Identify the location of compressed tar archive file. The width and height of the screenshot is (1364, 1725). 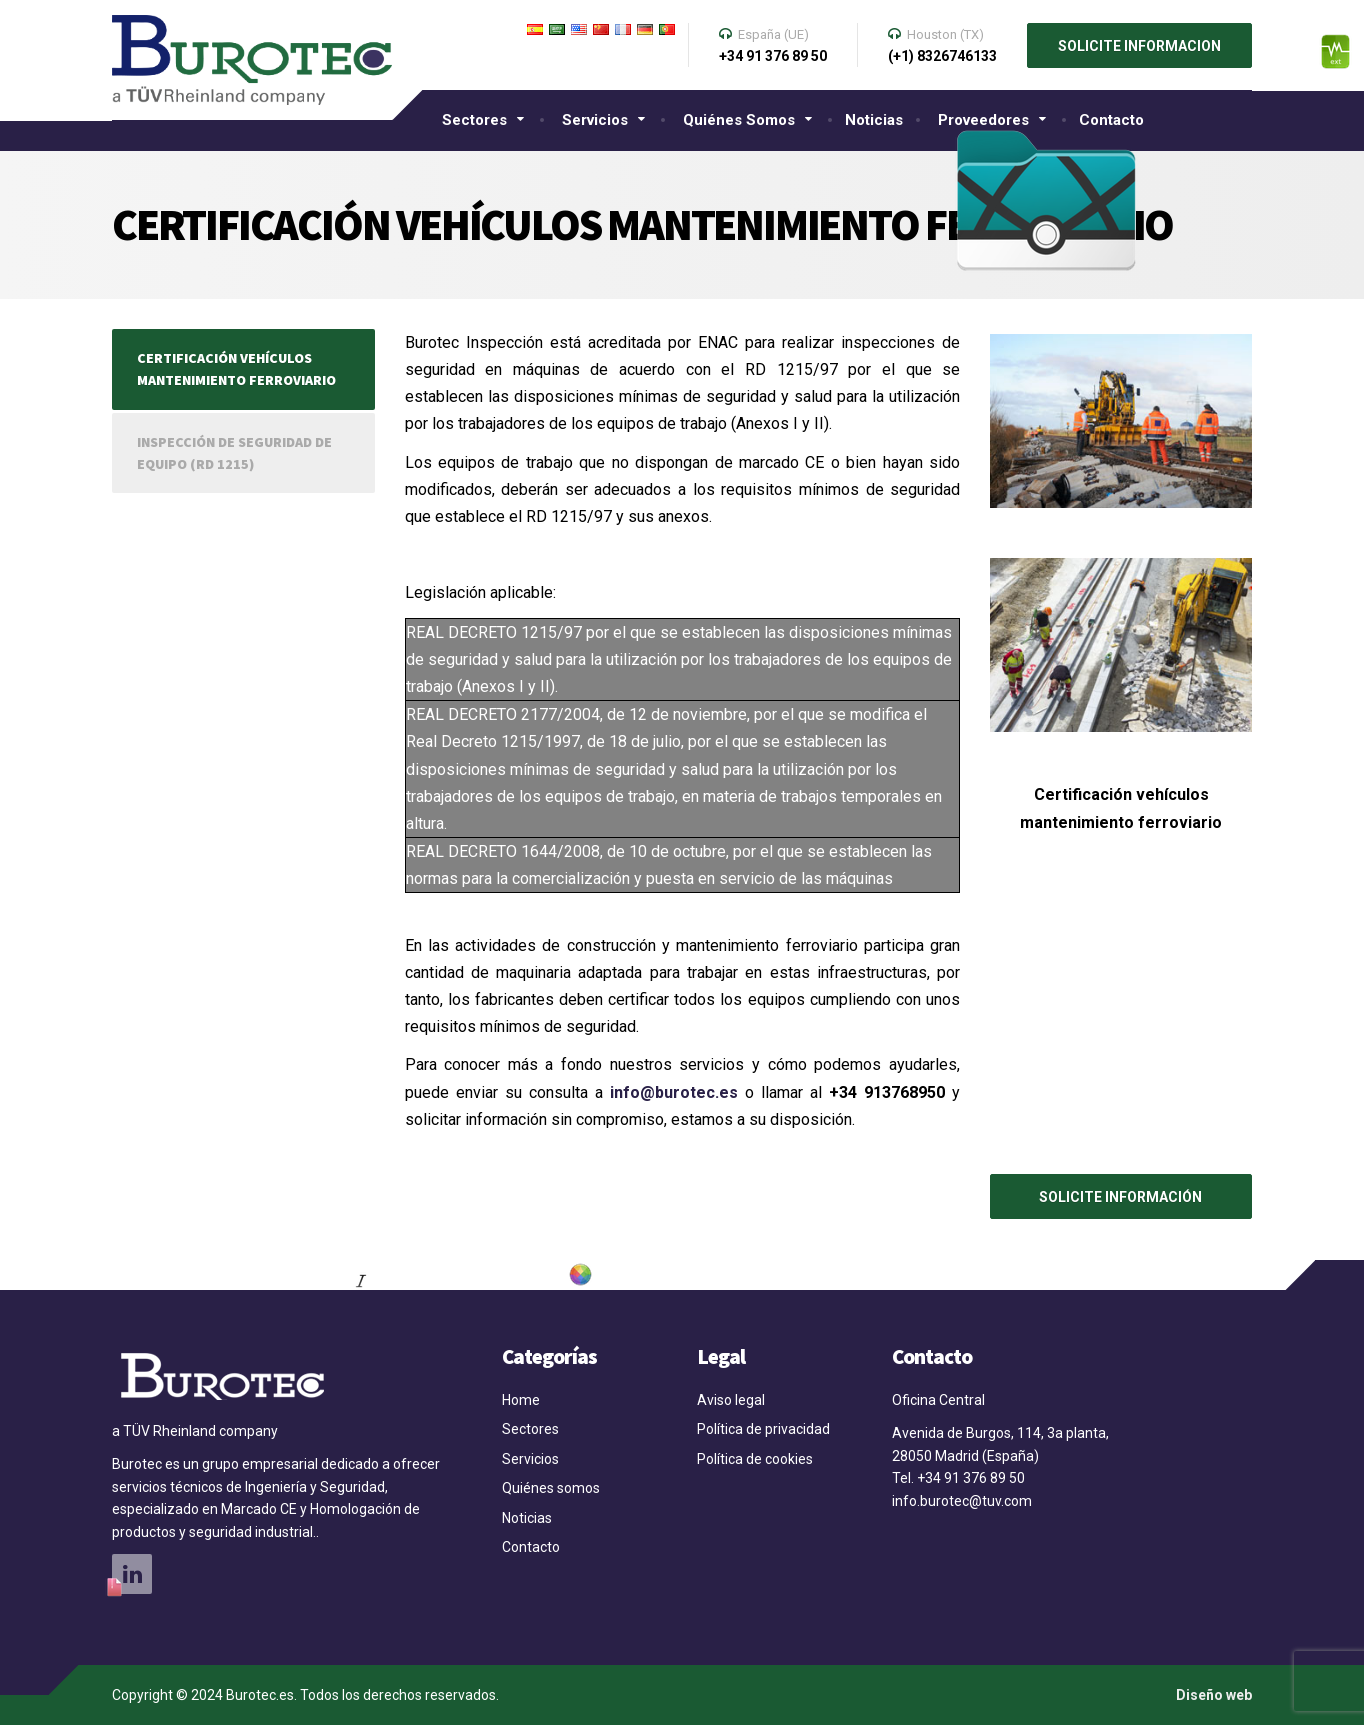
(114, 1587).